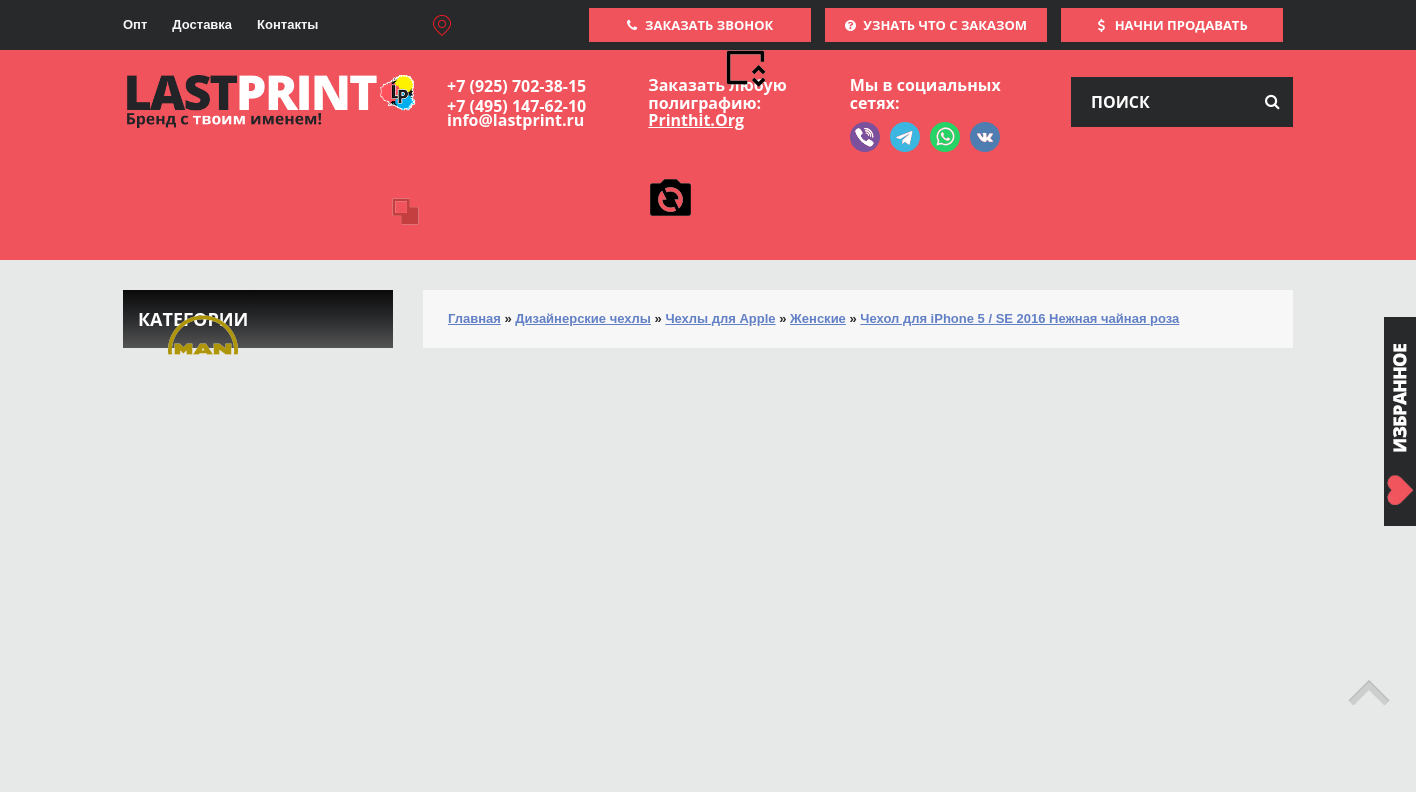 Image resolution: width=1416 pixels, height=792 pixels. What do you see at coordinates (670, 197) in the screenshot?
I see `switch between front and rear camera` at bounding box center [670, 197].